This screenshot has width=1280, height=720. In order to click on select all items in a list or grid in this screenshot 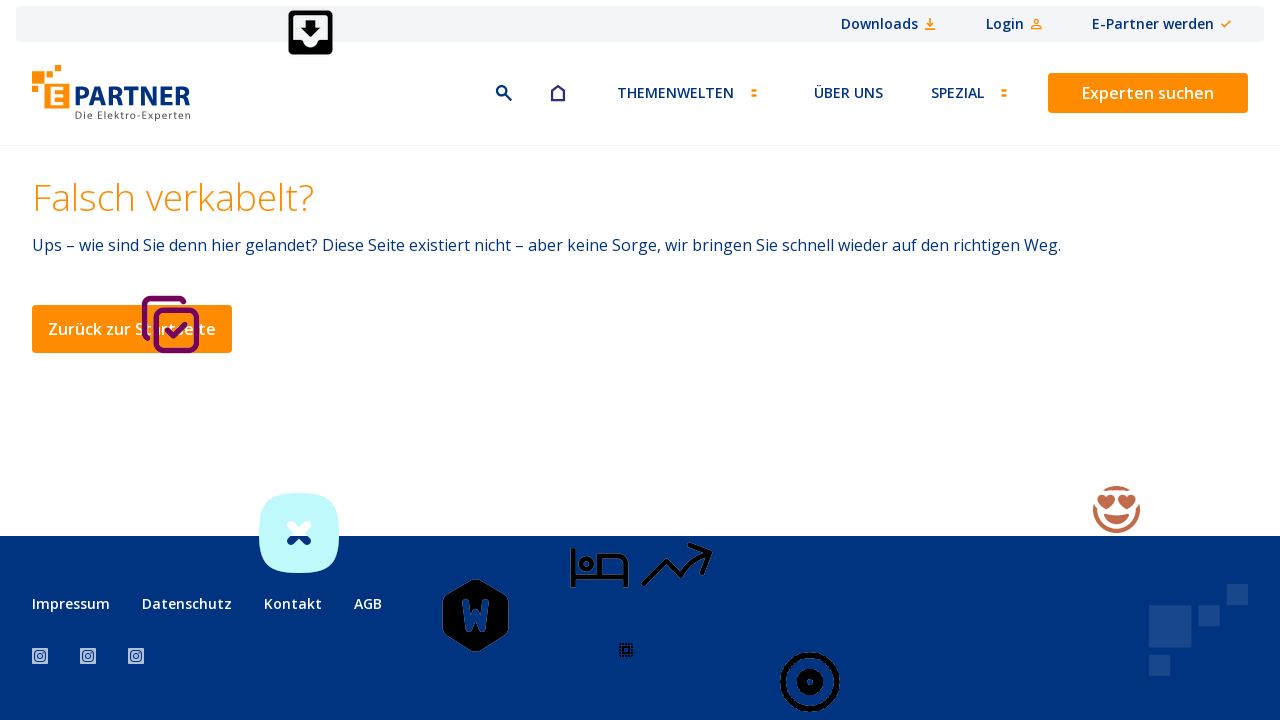, I will do `click(626, 650)`.